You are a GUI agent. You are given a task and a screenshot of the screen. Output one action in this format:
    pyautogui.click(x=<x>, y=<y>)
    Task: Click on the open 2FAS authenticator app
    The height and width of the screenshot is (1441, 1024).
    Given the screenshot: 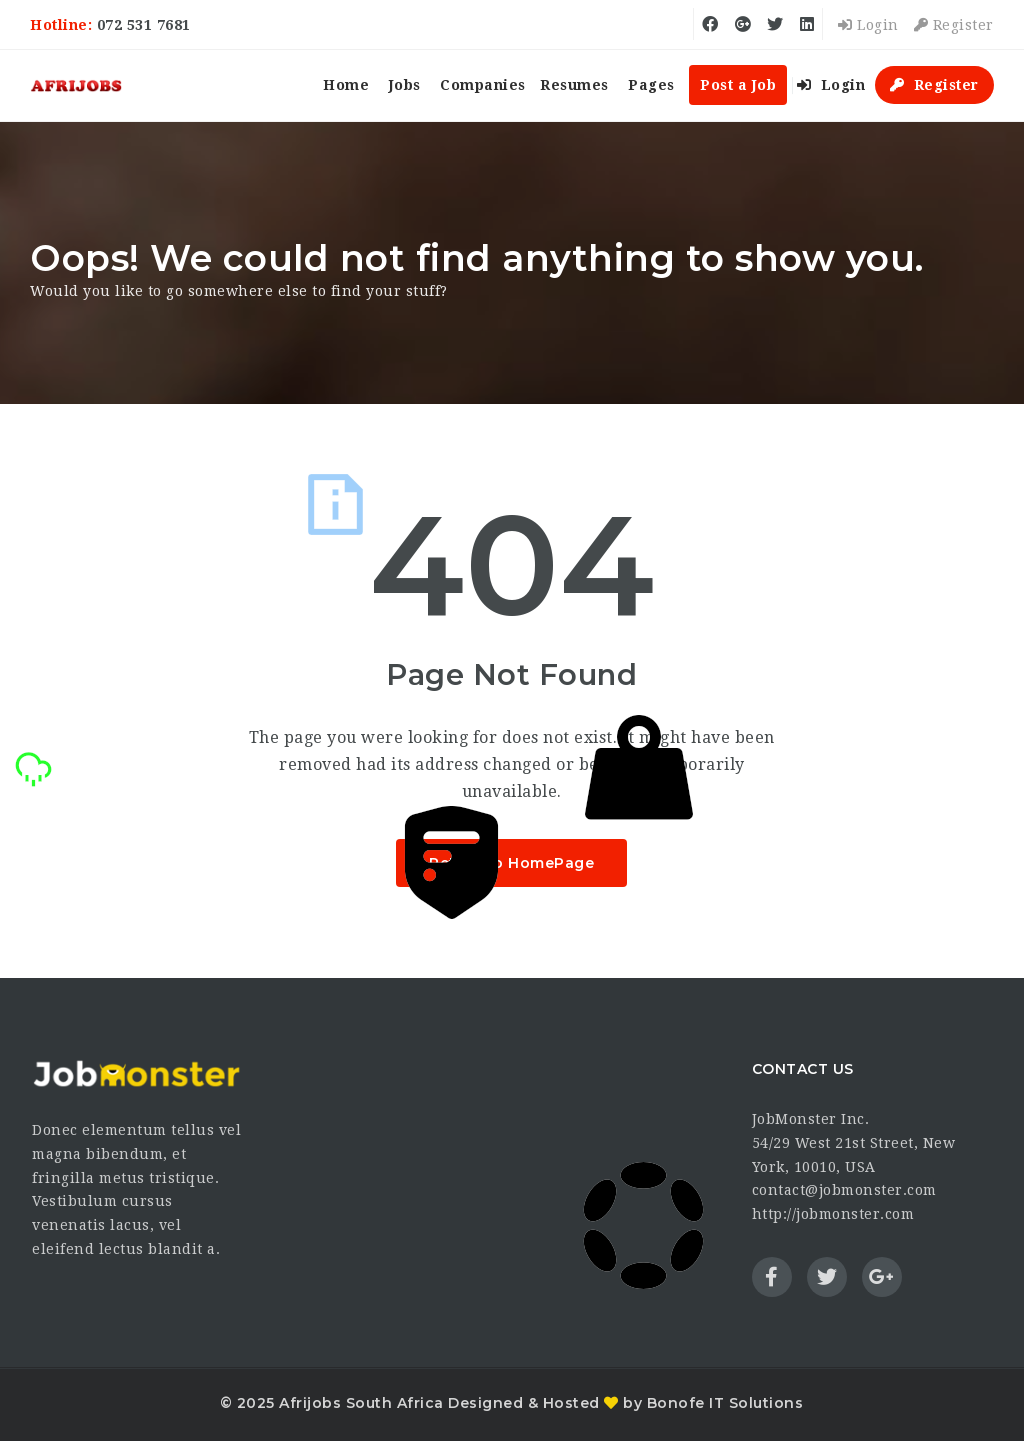 What is the action you would take?
    pyautogui.click(x=451, y=862)
    